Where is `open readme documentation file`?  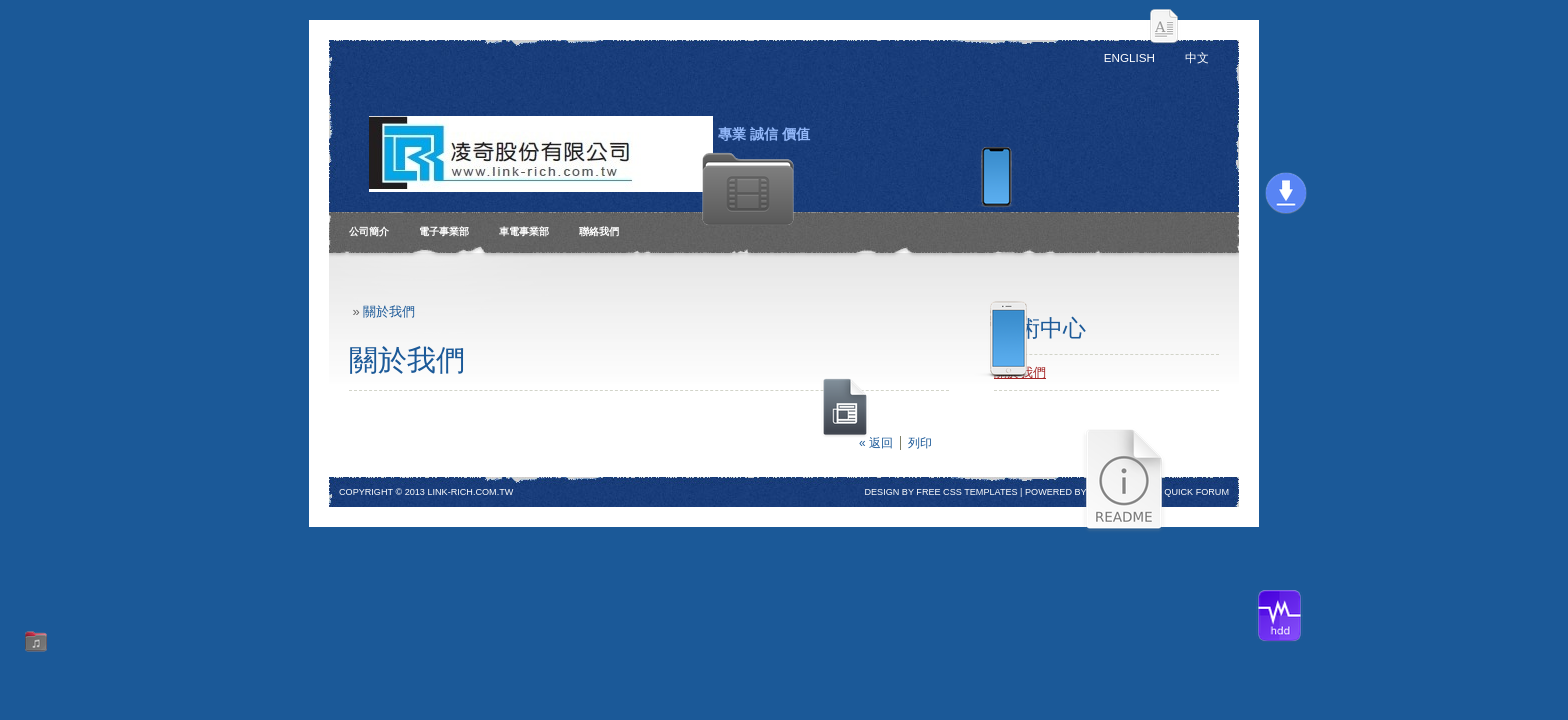 open readme documentation file is located at coordinates (1124, 481).